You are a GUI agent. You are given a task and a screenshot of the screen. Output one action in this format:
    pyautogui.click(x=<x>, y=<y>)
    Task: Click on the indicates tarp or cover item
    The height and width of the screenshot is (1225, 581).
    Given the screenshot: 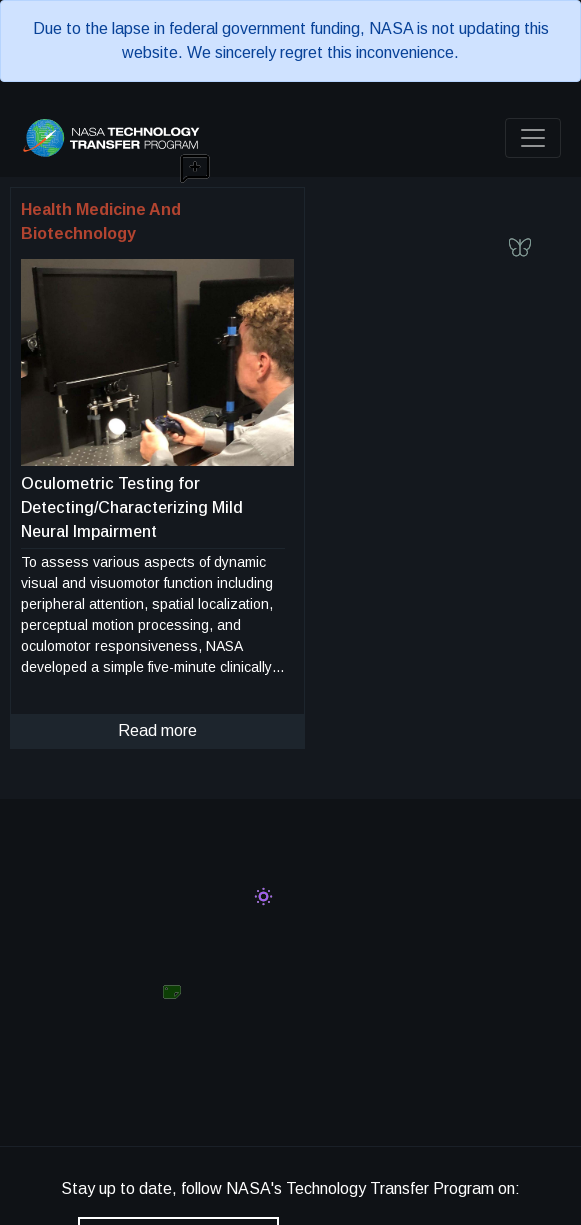 What is the action you would take?
    pyautogui.click(x=172, y=992)
    